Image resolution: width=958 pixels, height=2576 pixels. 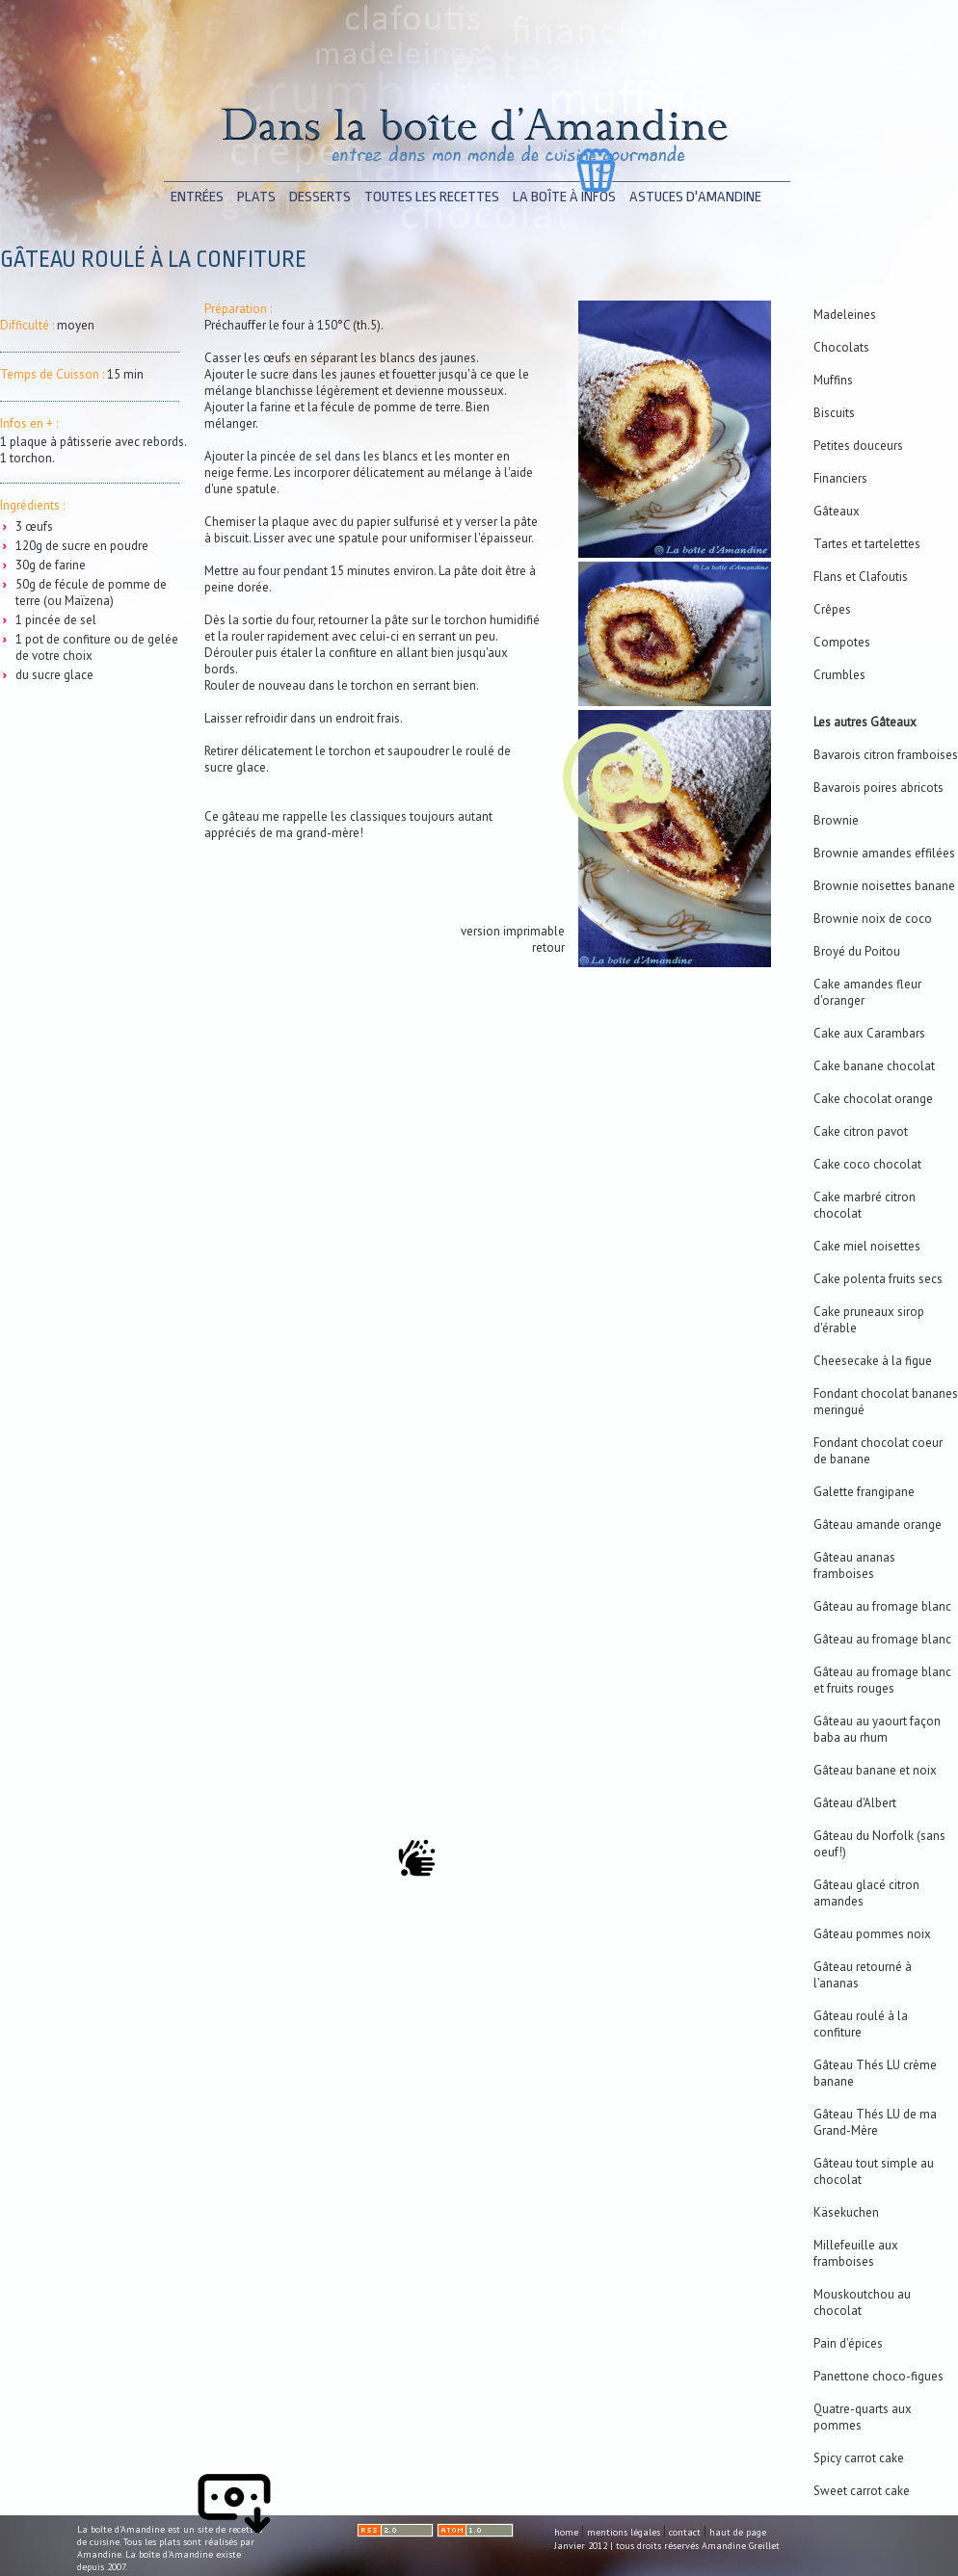 I want to click on wash your hands reminder, so click(x=416, y=1857).